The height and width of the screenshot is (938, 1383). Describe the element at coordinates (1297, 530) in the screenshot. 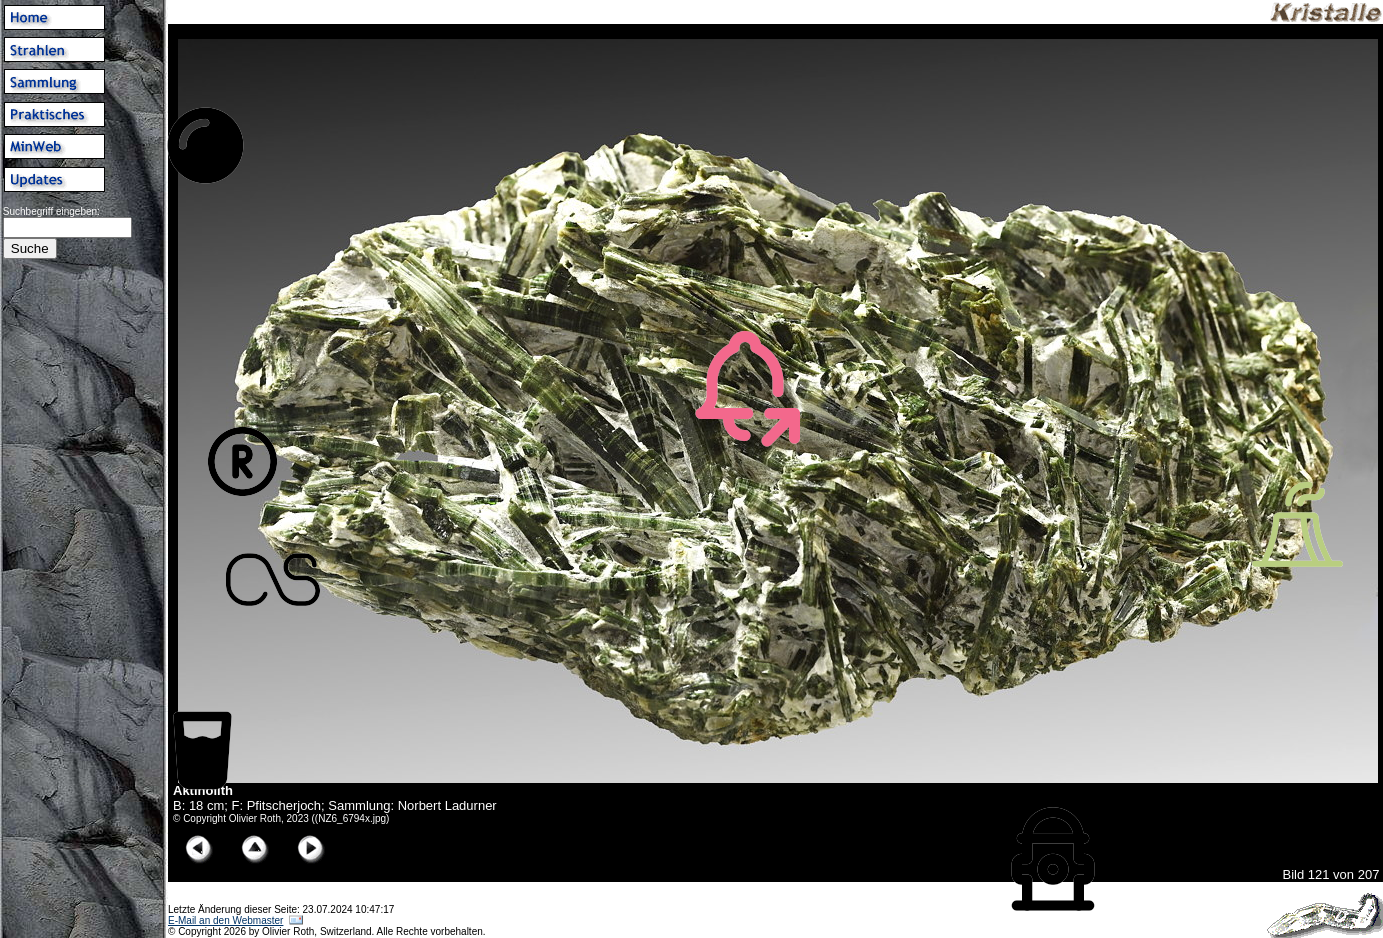

I see `indicates nuclear power or energy facility` at that location.